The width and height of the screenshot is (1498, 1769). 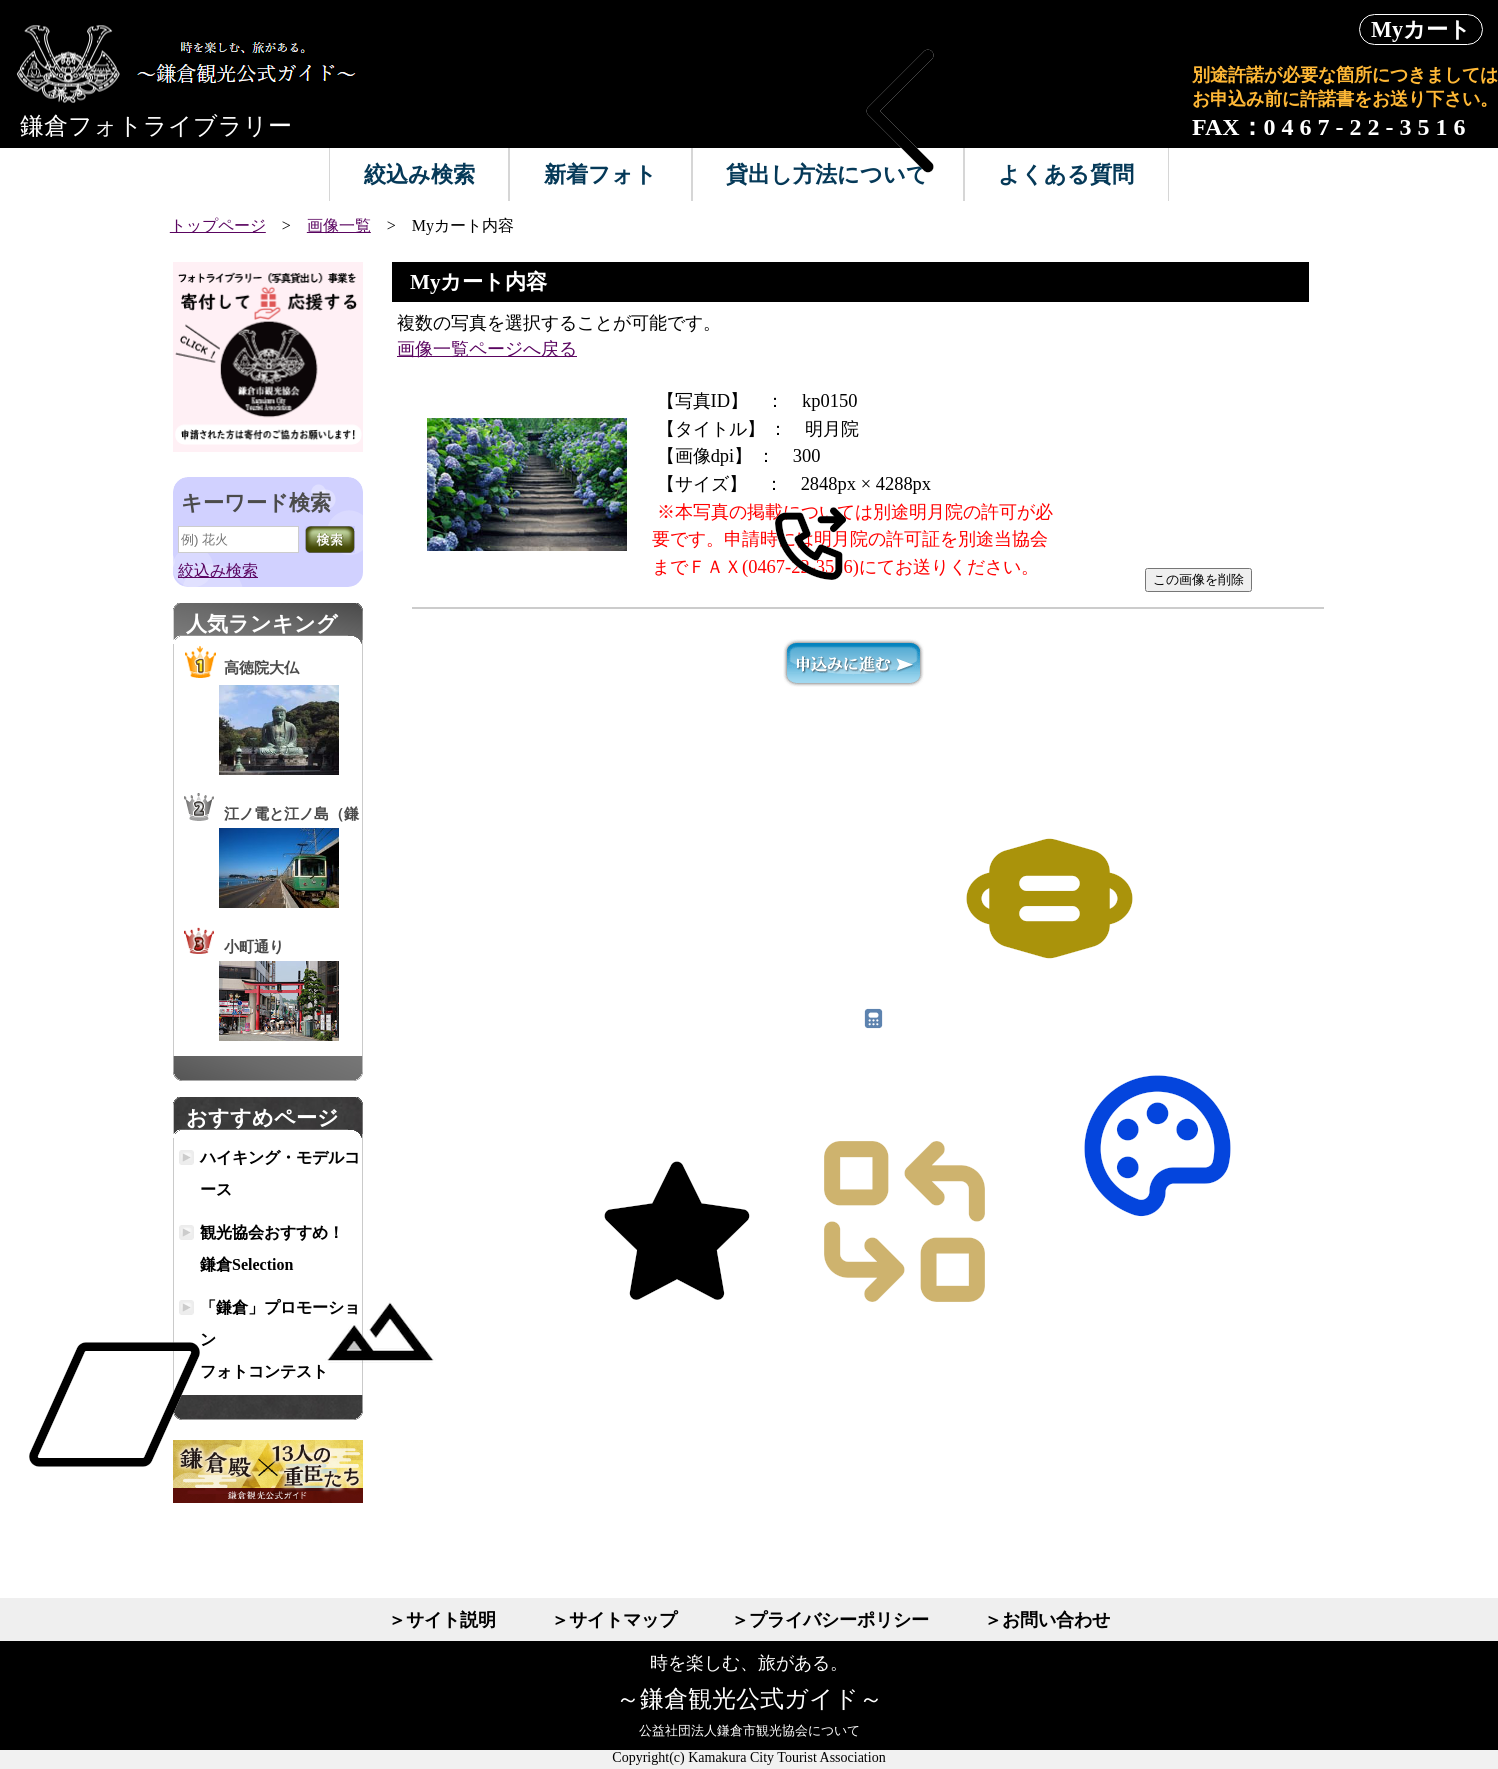 I want to click on add to favorites, so click(x=677, y=1234).